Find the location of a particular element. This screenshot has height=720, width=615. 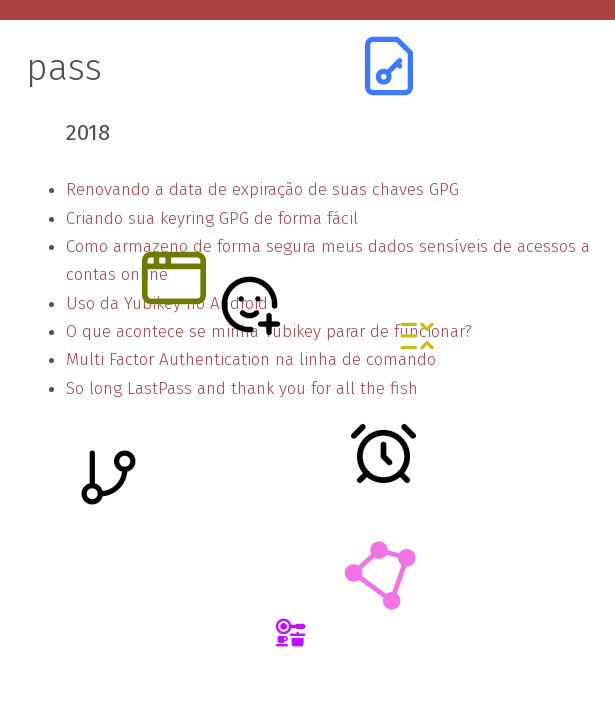

access an encrypted or password-protected file is located at coordinates (389, 66).